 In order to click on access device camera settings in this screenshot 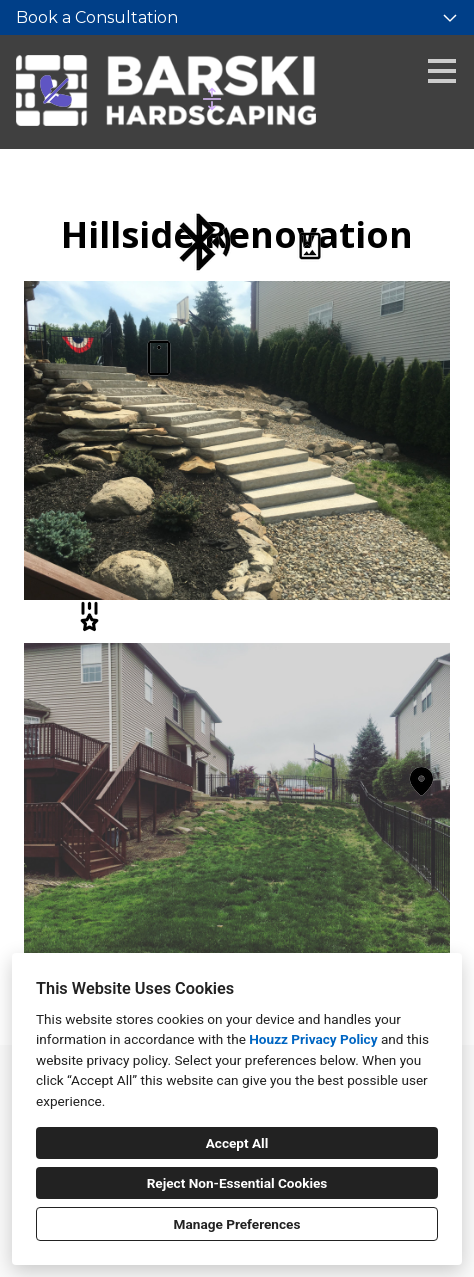, I will do `click(159, 358)`.